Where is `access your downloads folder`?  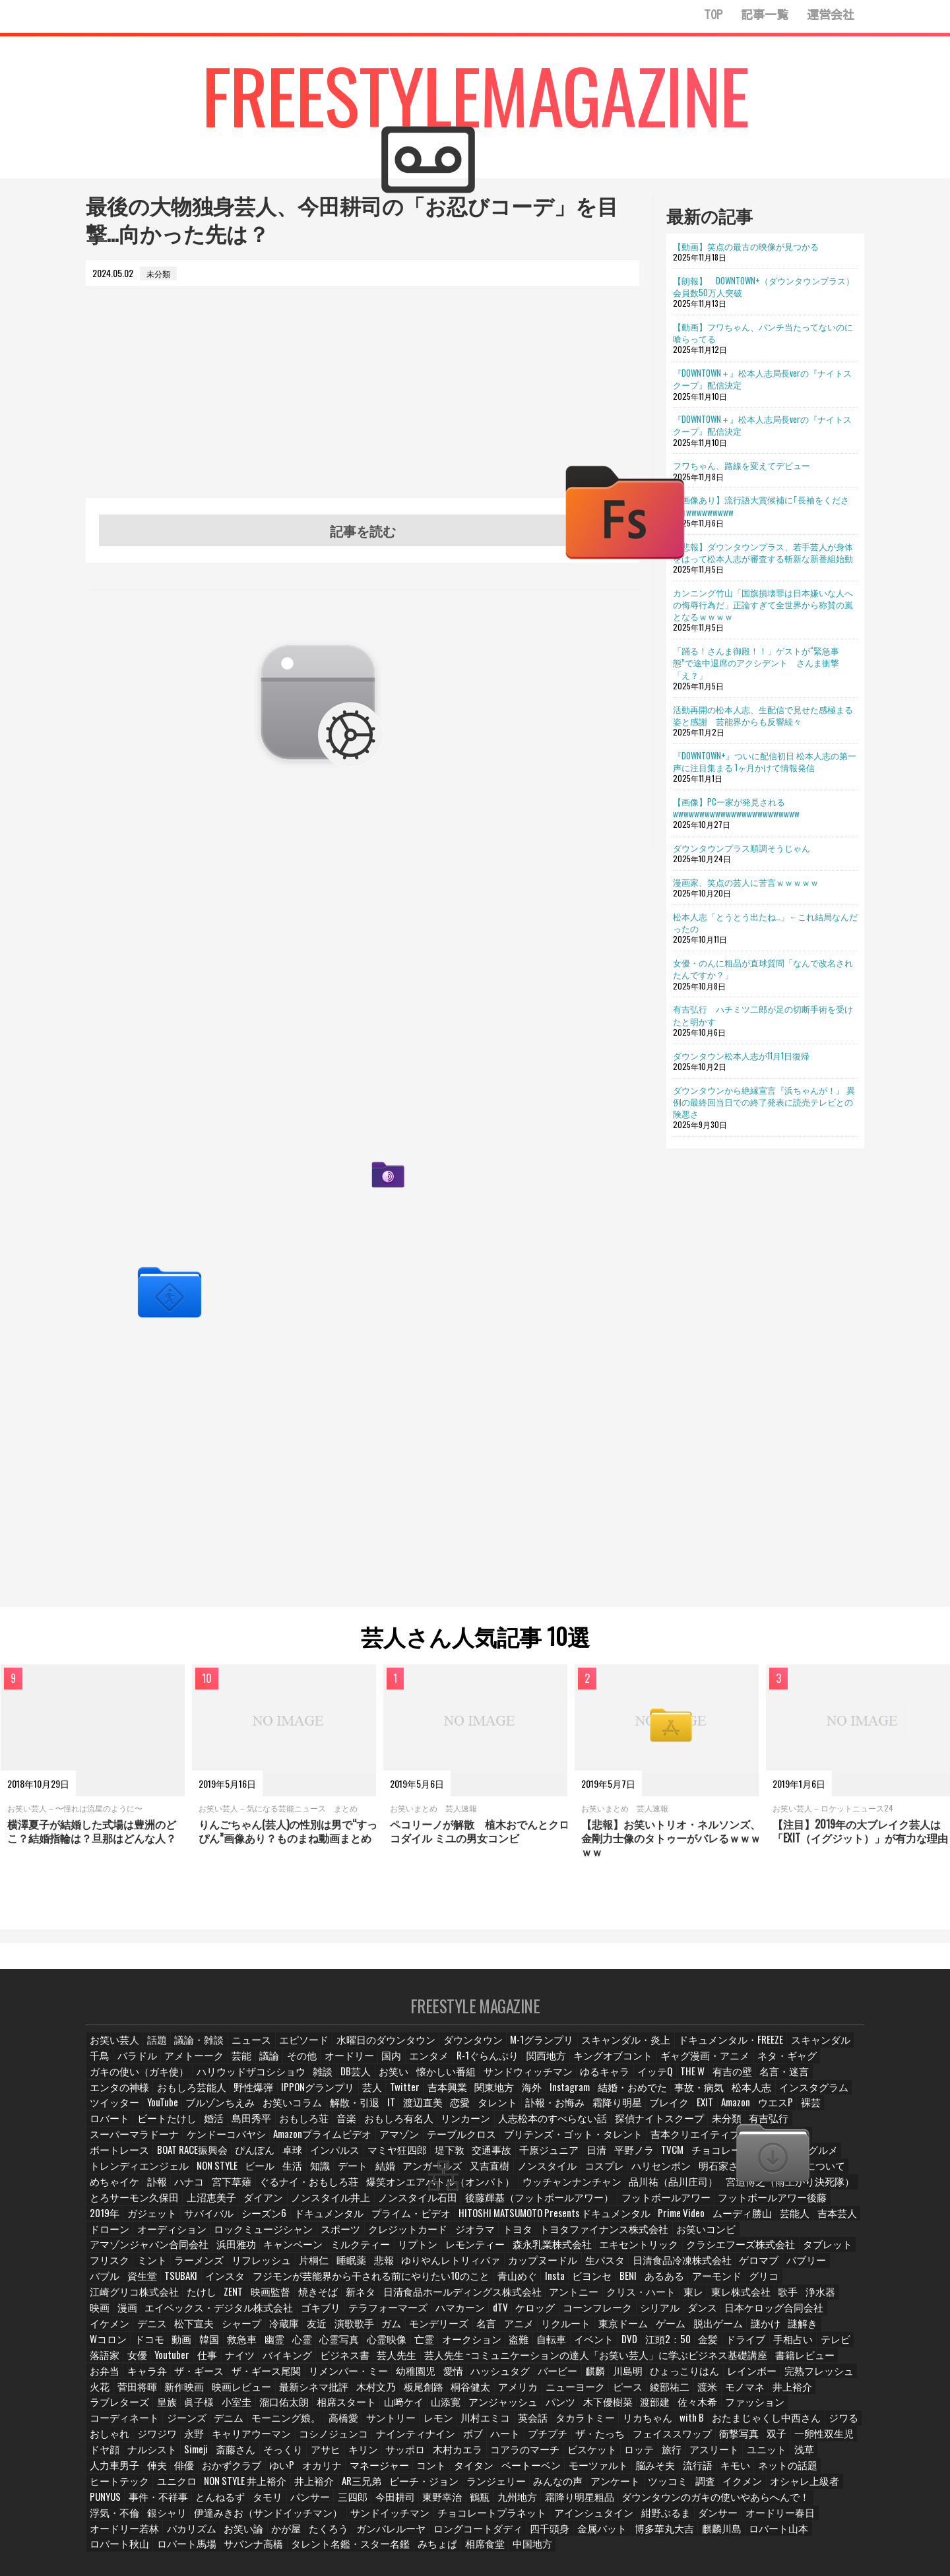
access your downloads folder is located at coordinates (773, 2152).